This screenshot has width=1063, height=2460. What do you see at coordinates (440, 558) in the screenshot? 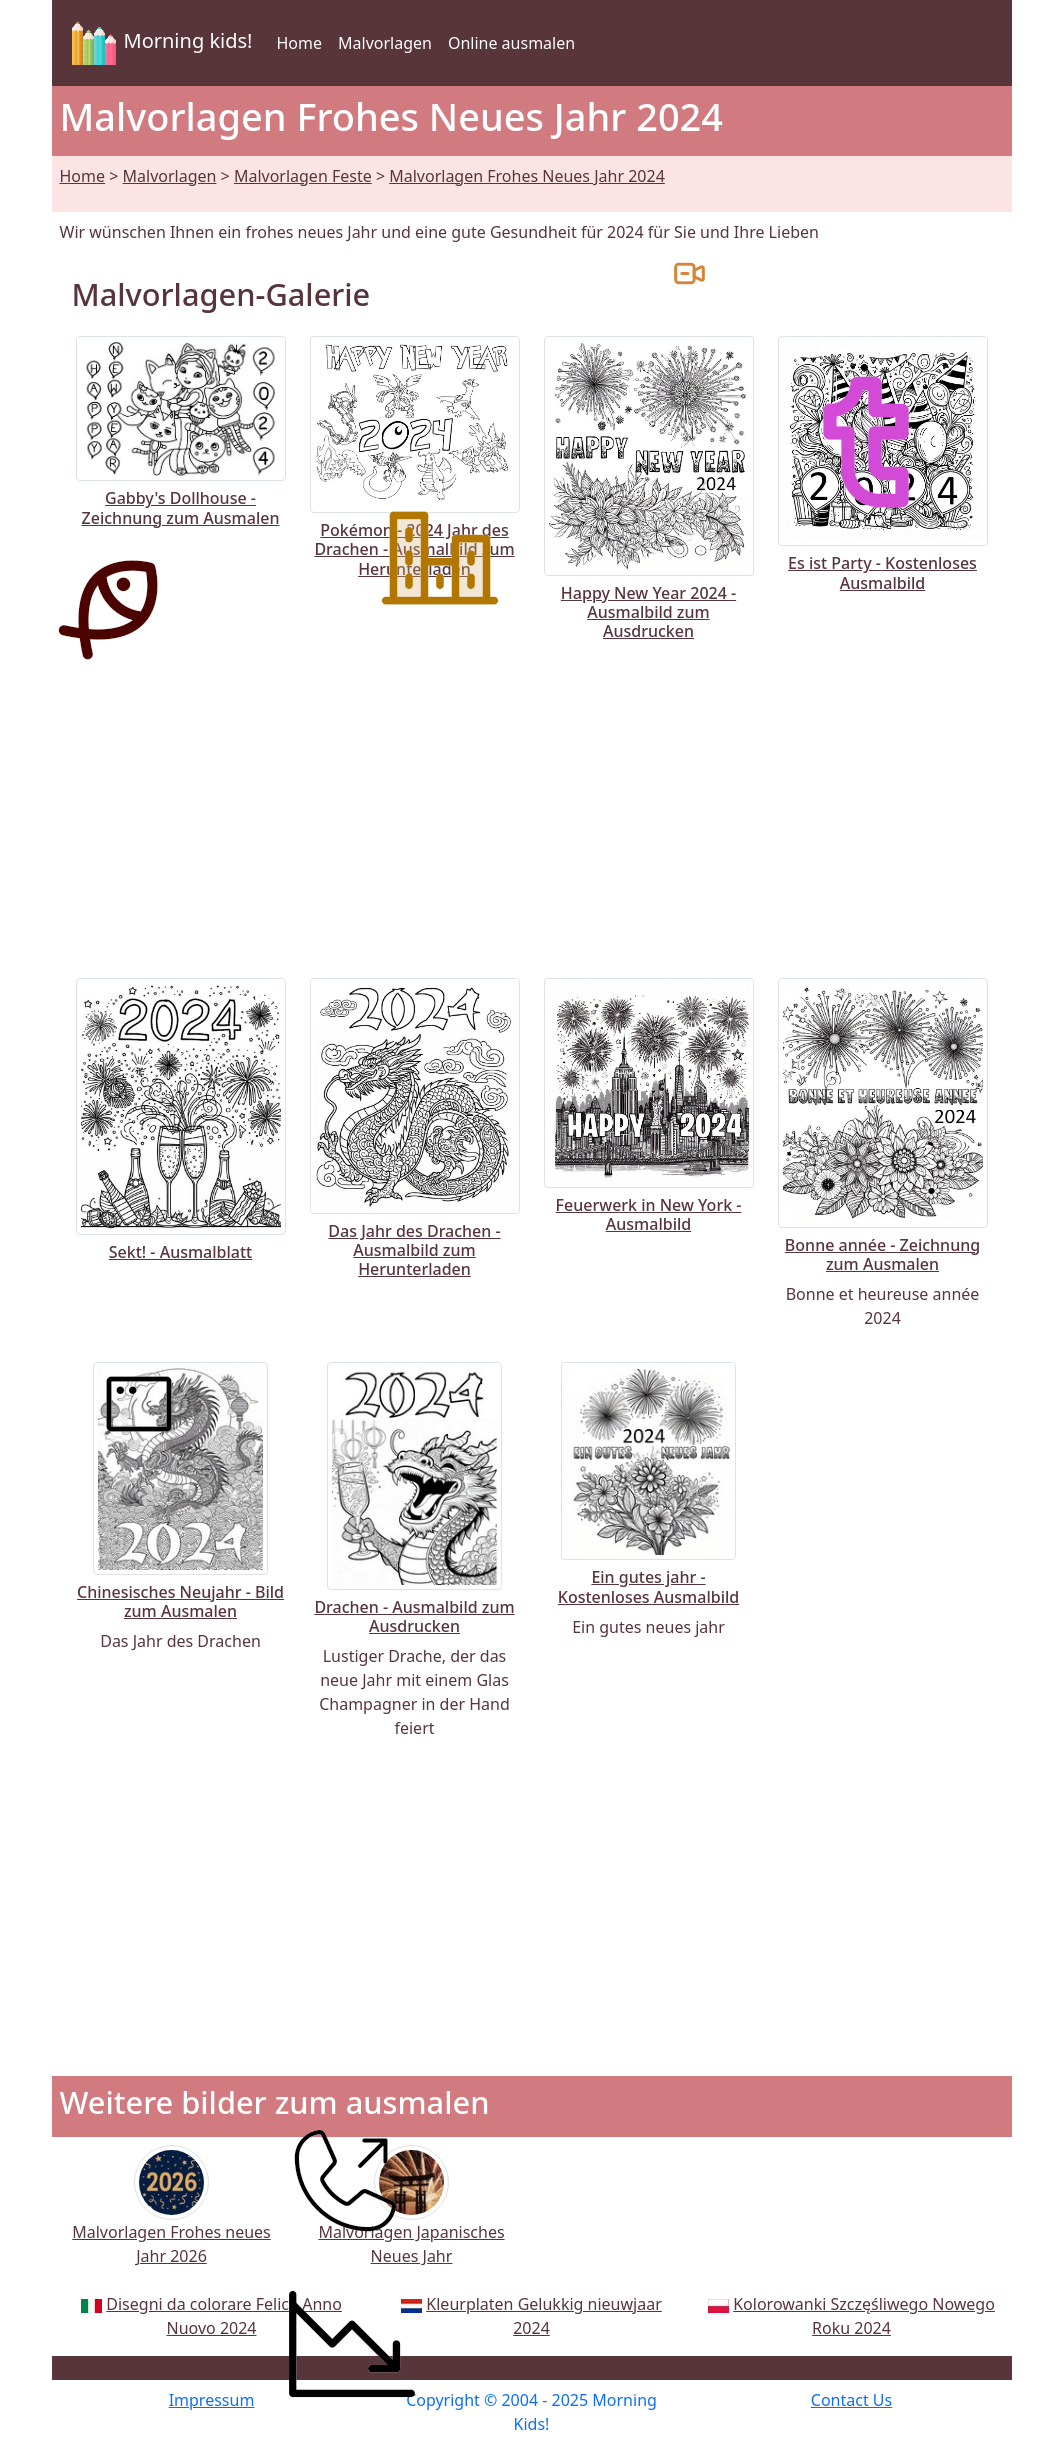
I see `view city or urban location` at bounding box center [440, 558].